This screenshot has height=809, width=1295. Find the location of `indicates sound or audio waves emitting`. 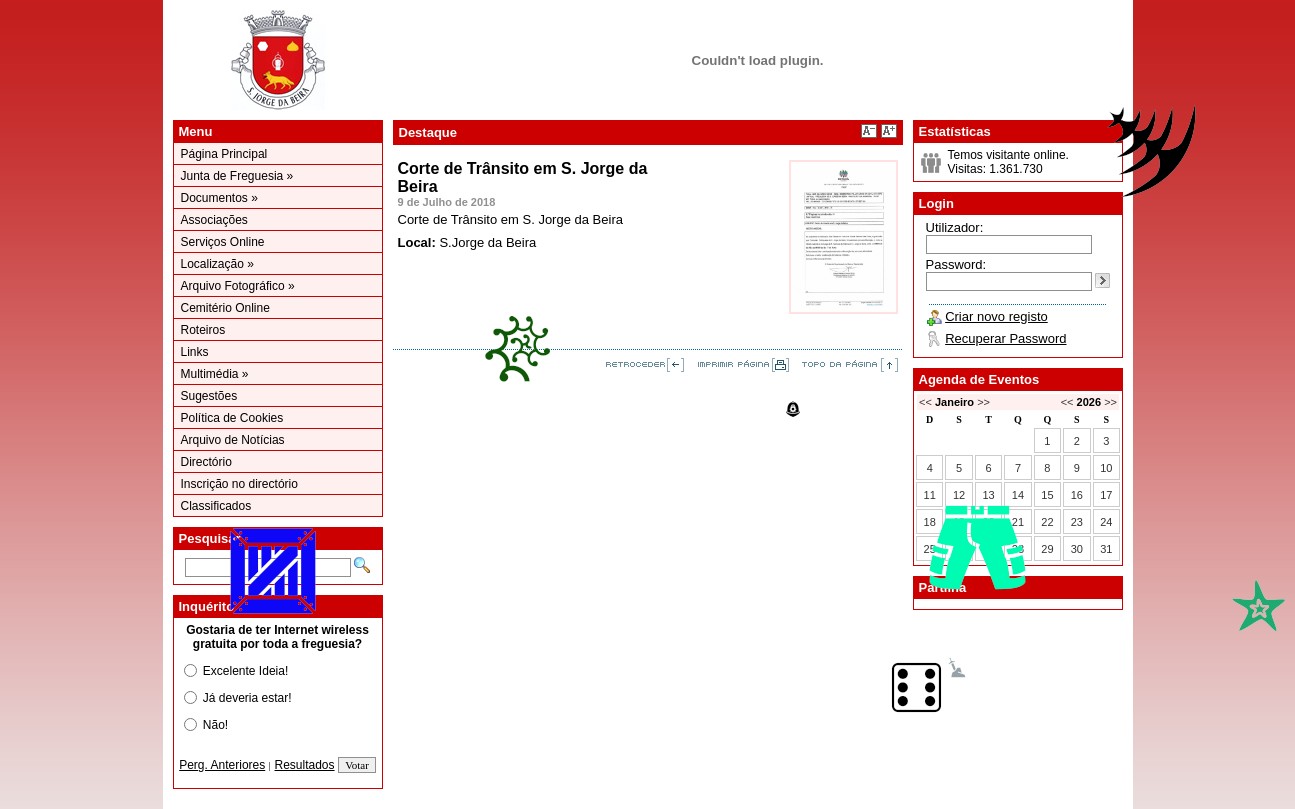

indicates sound or audio waves emitting is located at coordinates (1149, 151).